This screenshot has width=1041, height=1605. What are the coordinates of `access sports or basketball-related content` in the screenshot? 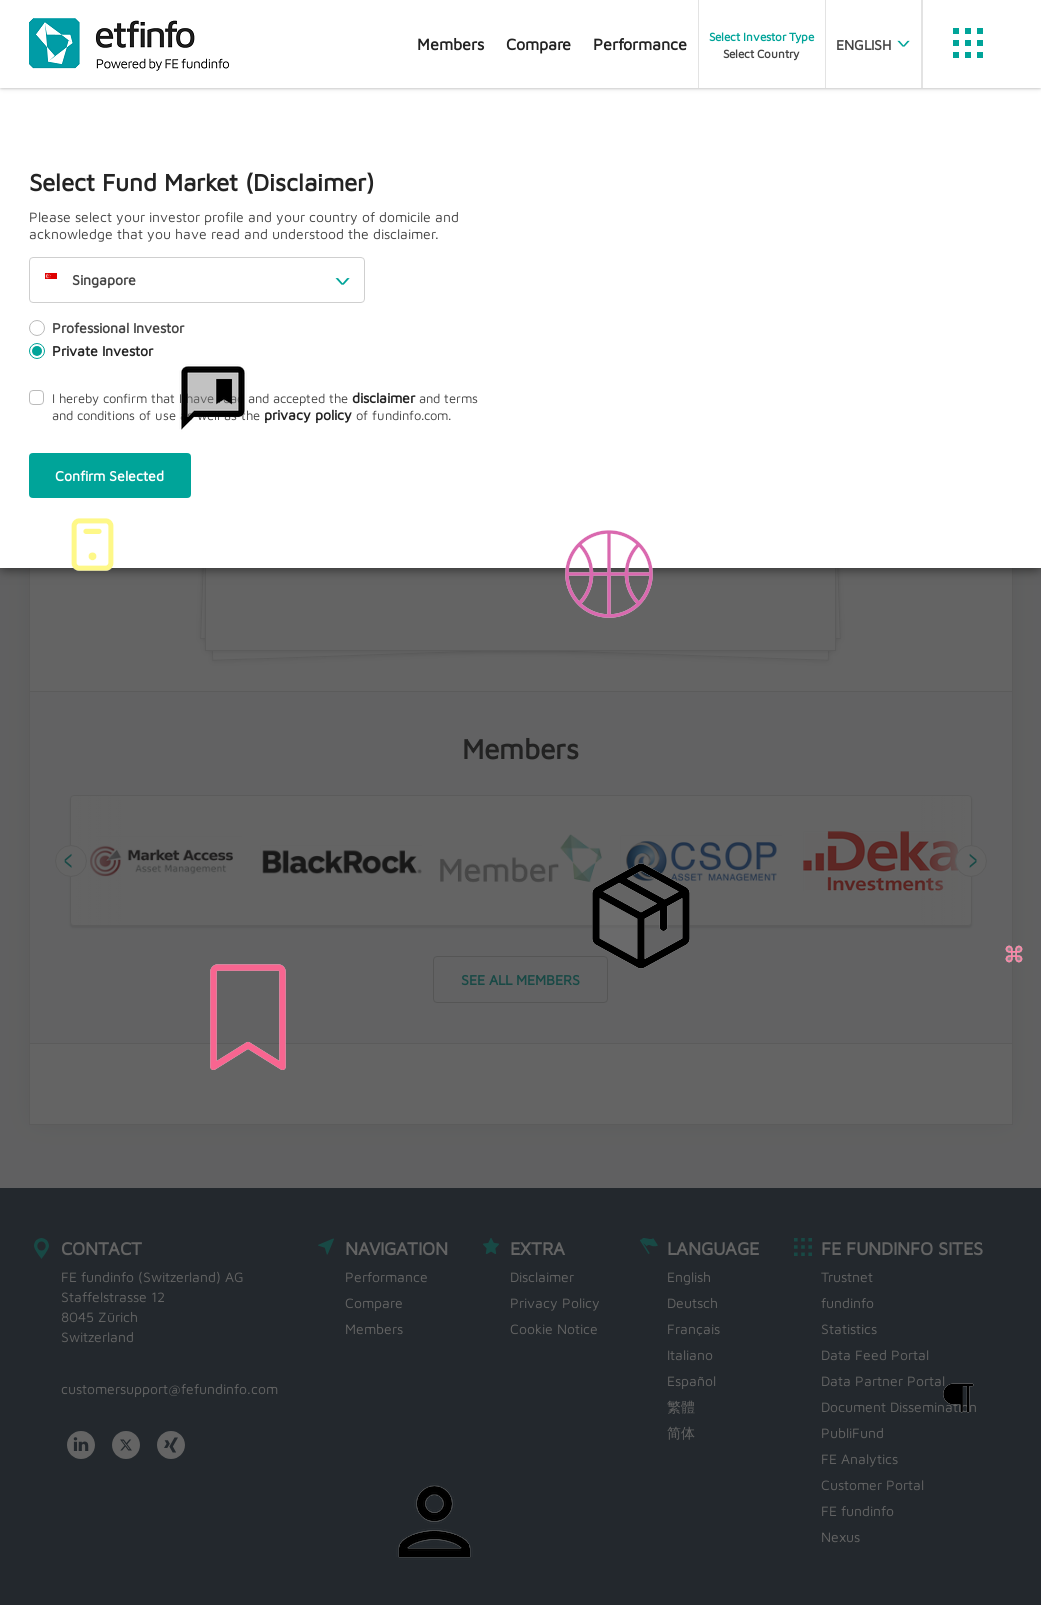 It's located at (609, 574).